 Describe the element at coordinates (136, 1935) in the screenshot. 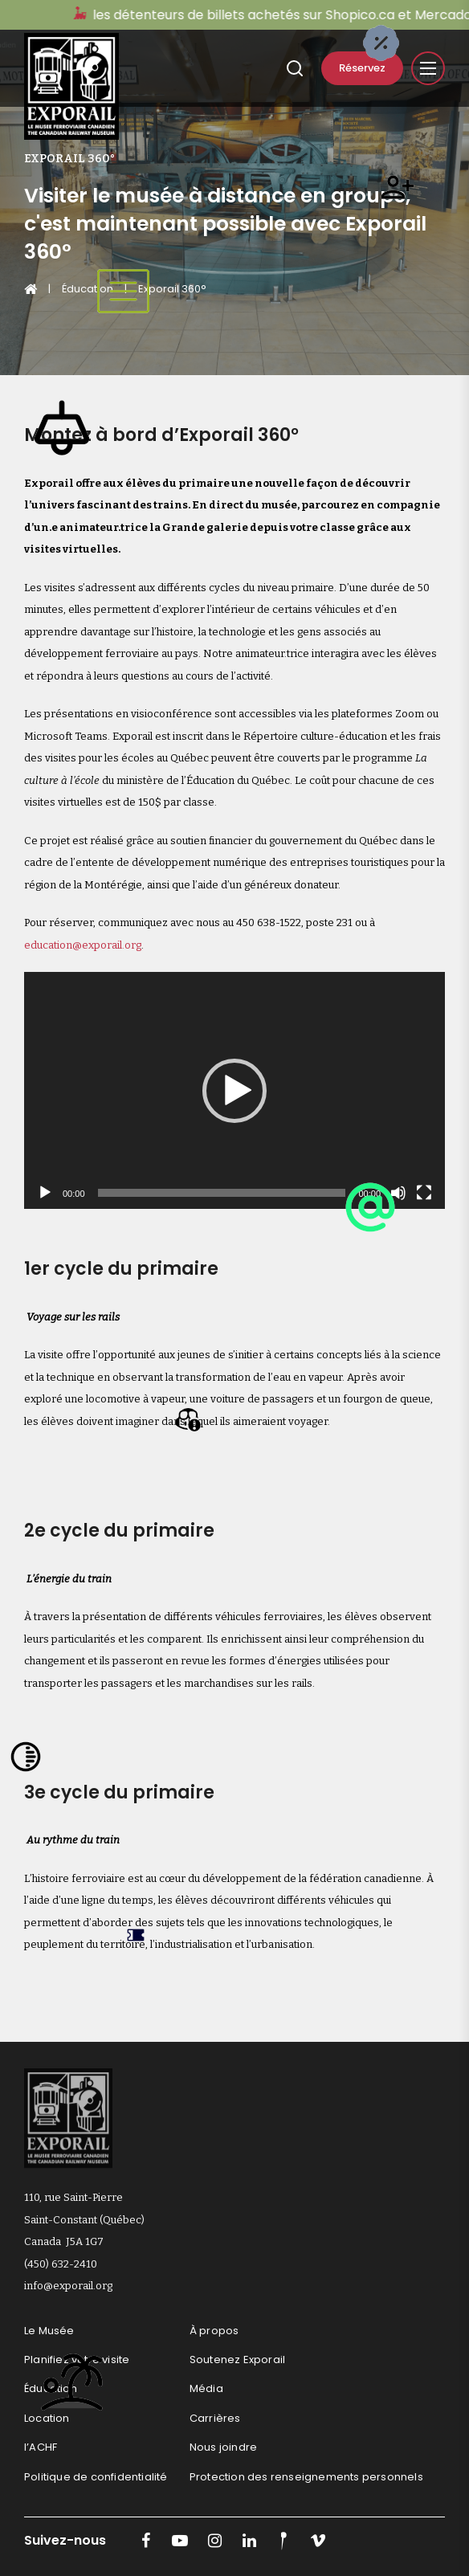

I see `view your tickets or passes` at that location.